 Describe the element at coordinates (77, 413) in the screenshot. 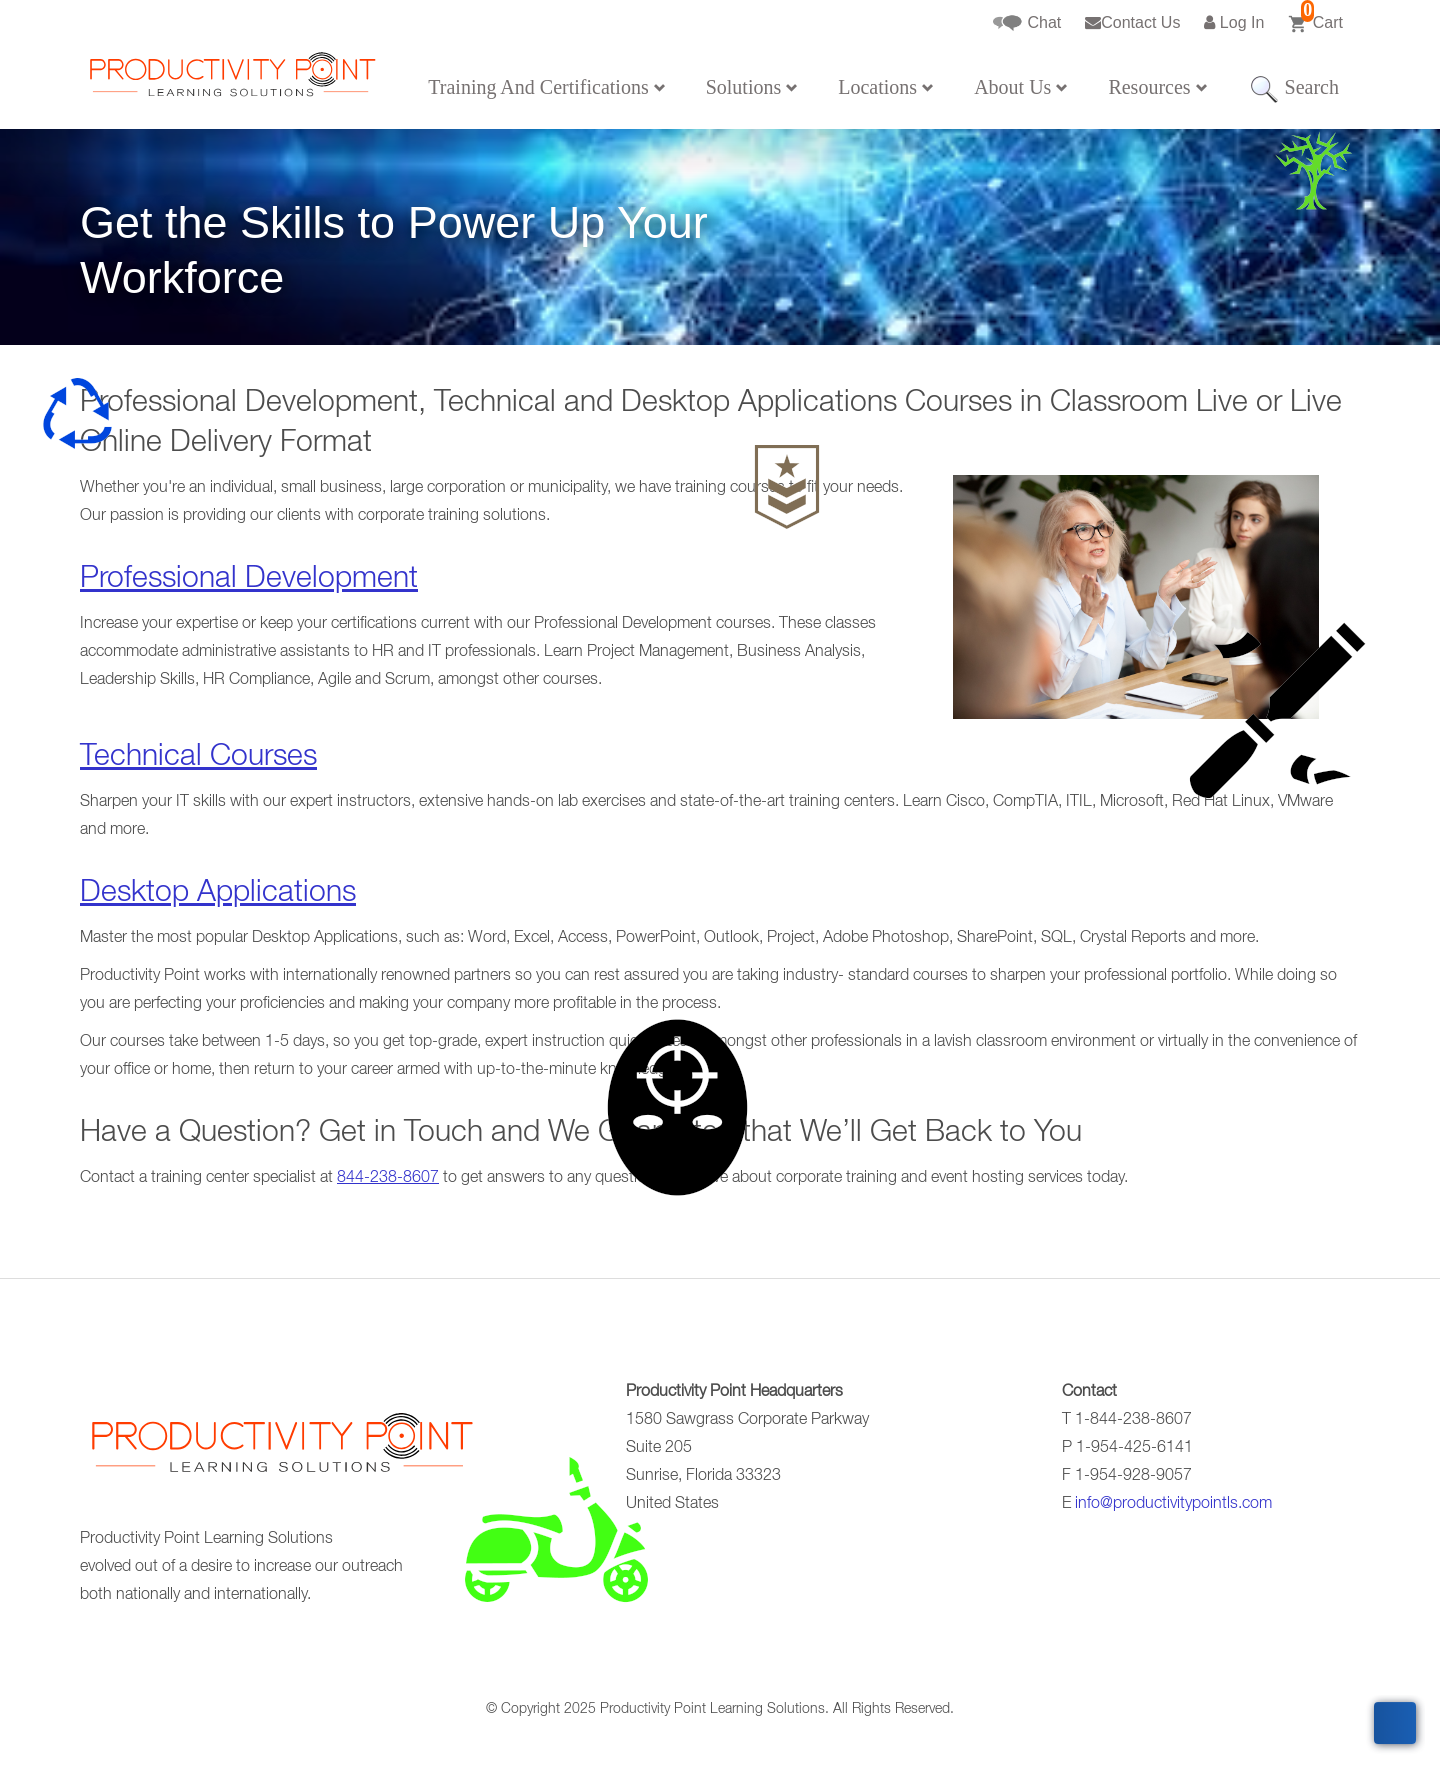

I see `recycle or dispose of item responsibly` at that location.